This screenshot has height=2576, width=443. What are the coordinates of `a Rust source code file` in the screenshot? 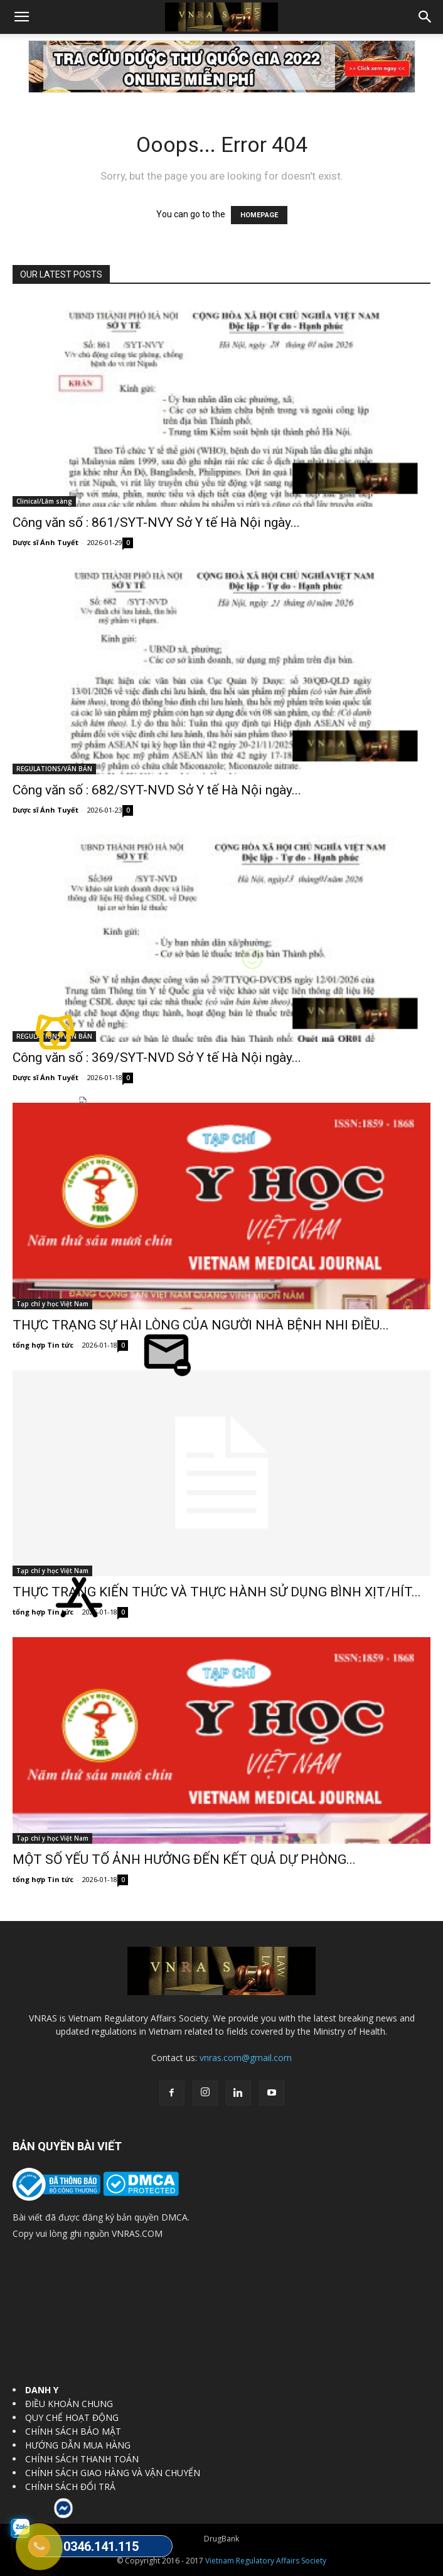 It's located at (83, 1101).